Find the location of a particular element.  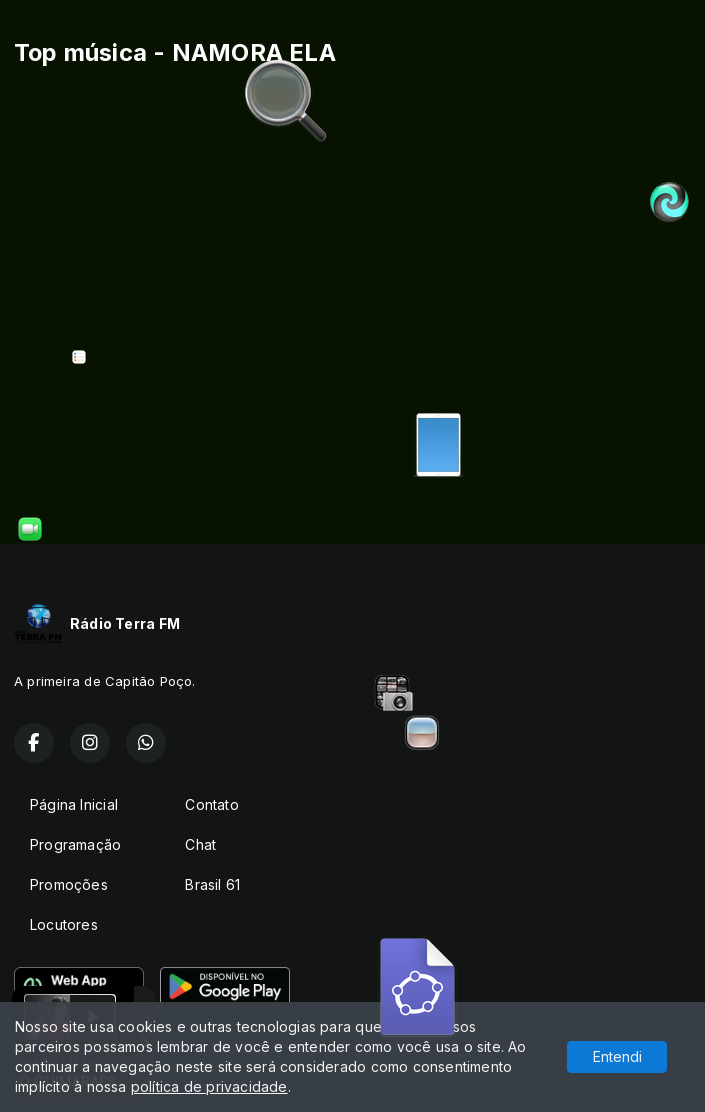

open image capture to import photos from cameras or scanners is located at coordinates (392, 692).